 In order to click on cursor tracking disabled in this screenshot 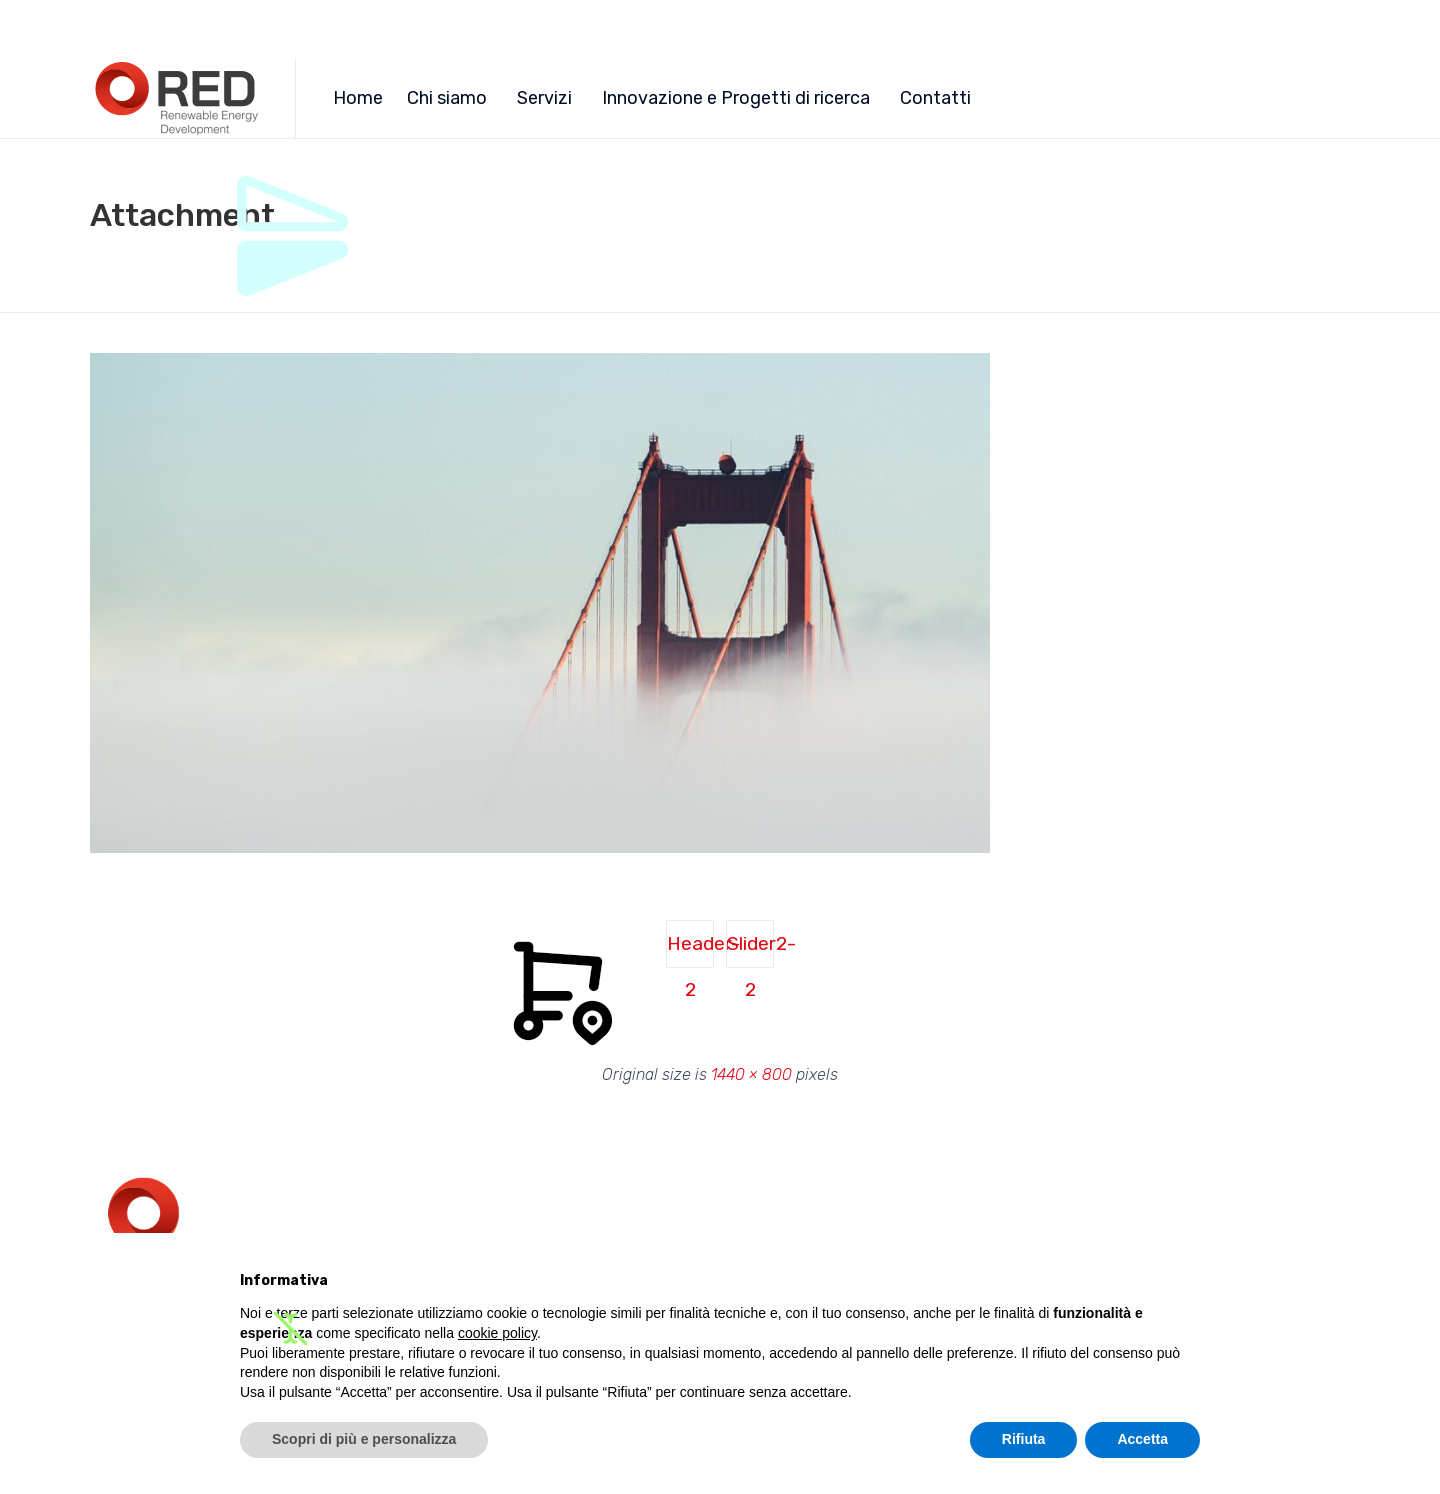, I will do `click(290, 1328)`.